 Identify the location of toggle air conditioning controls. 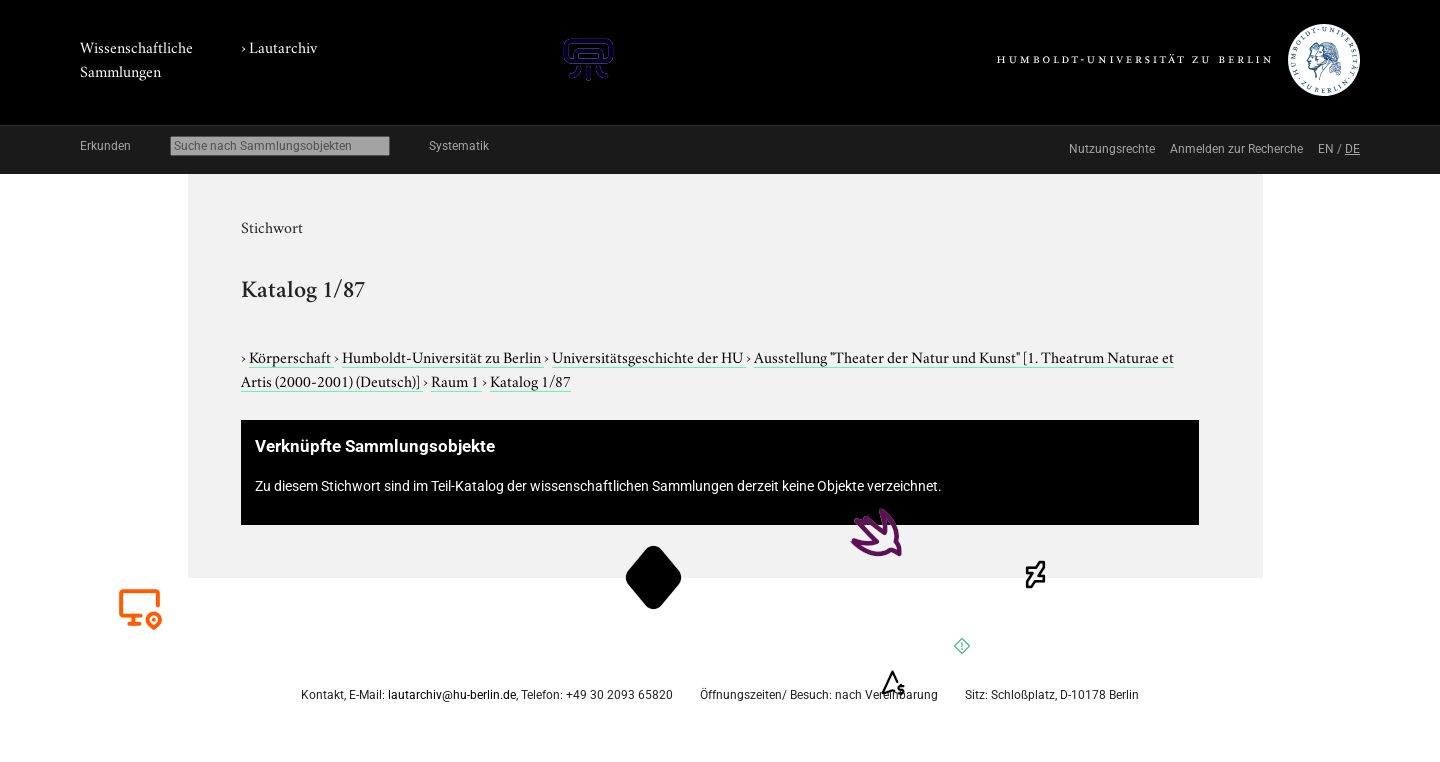
(588, 58).